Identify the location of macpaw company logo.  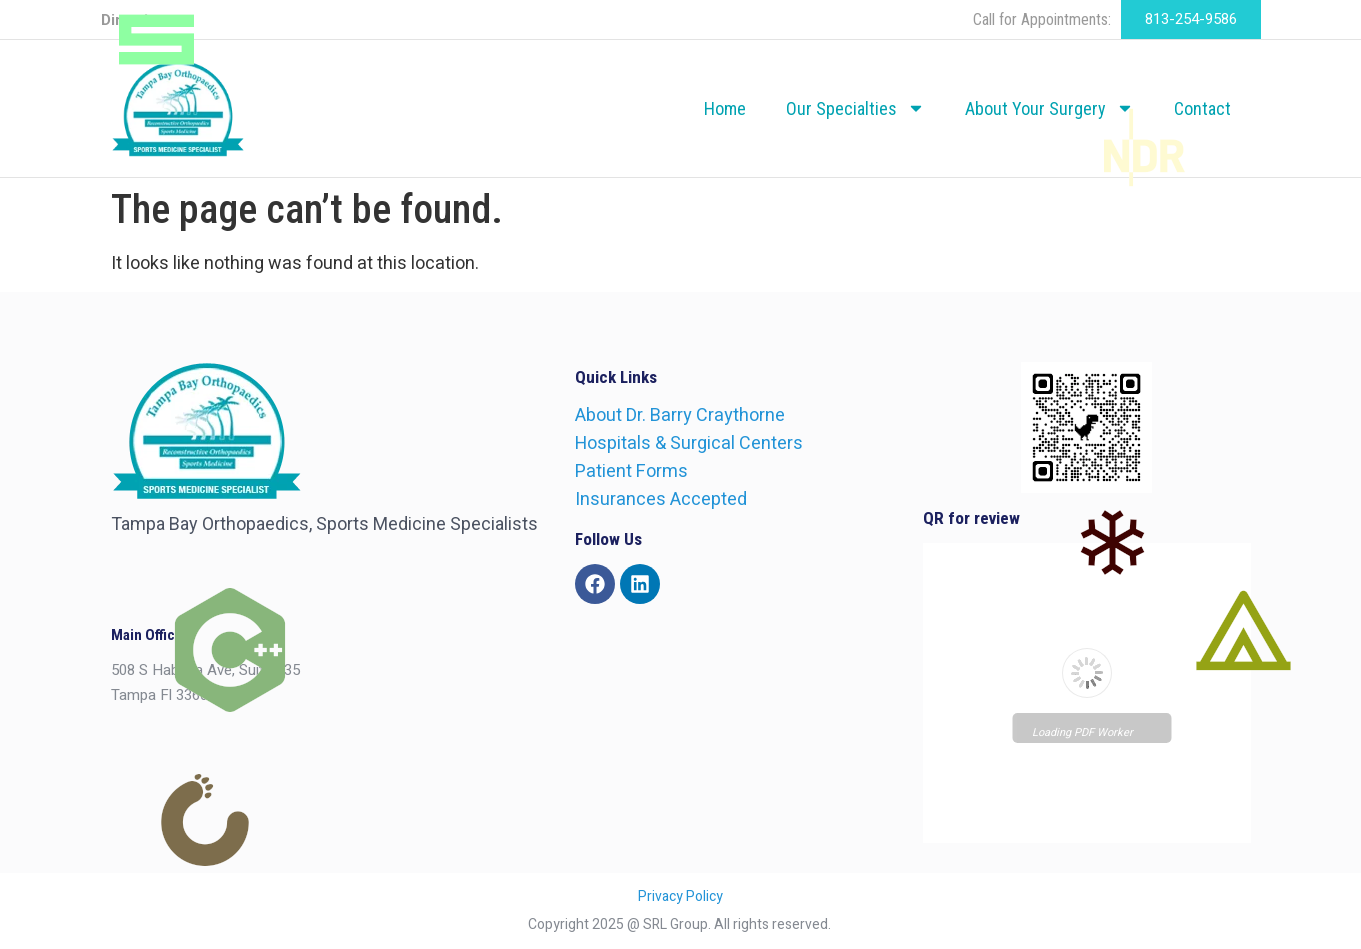
(205, 820).